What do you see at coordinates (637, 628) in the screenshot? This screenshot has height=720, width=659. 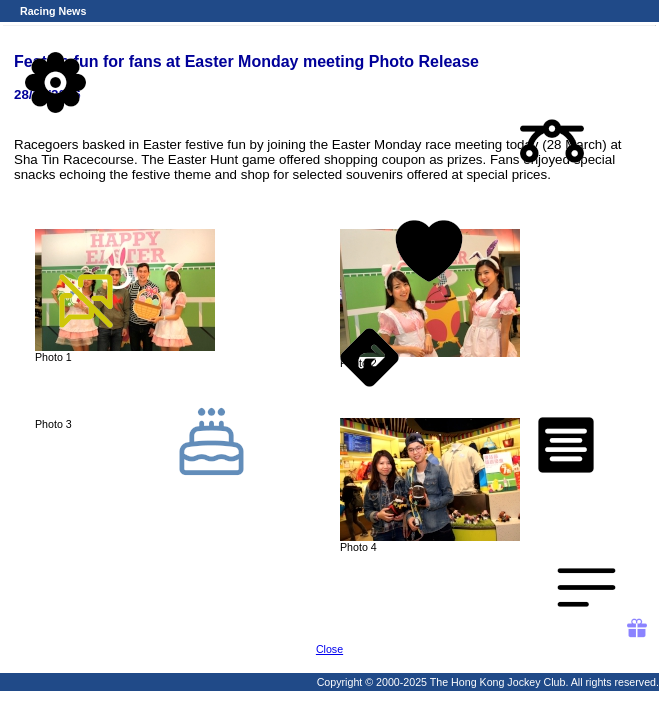 I see `access gifts or rewards` at bounding box center [637, 628].